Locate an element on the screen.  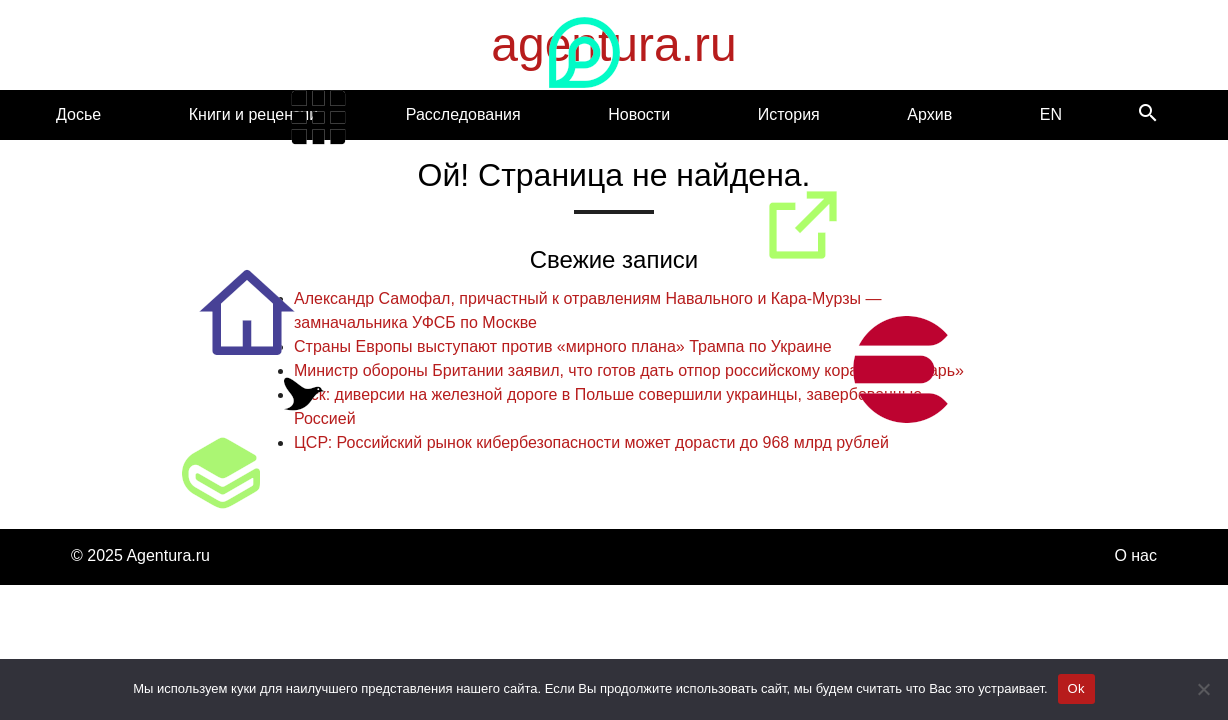
open link in a new tab or window is located at coordinates (803, 225).